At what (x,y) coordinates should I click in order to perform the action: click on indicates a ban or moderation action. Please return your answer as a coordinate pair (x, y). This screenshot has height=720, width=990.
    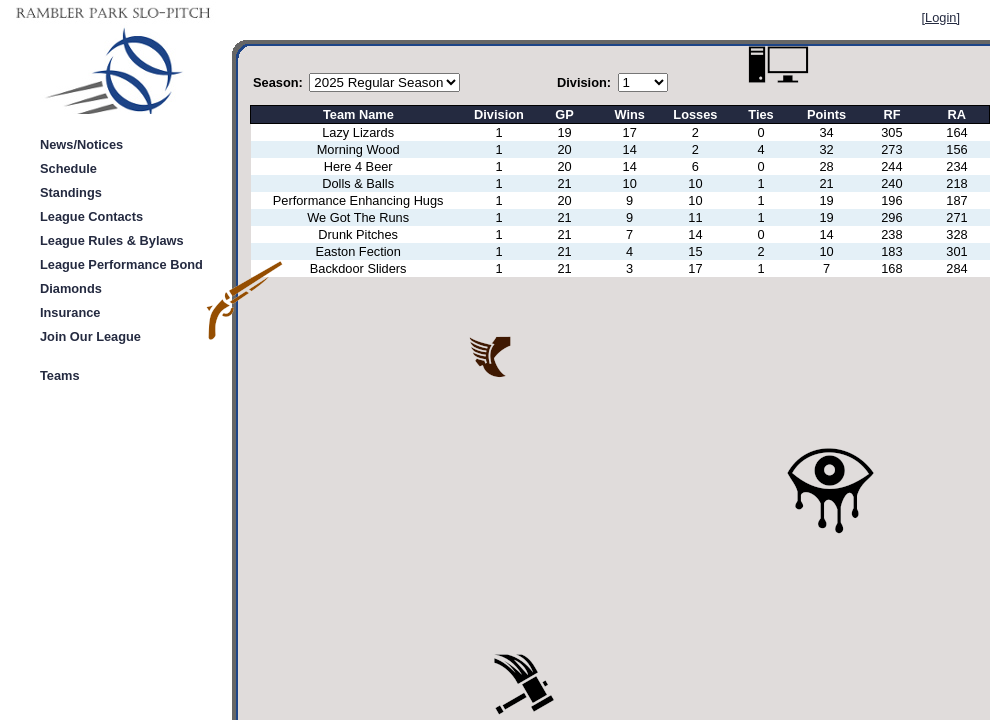
    Looking at the image, I should click on (524, 685).